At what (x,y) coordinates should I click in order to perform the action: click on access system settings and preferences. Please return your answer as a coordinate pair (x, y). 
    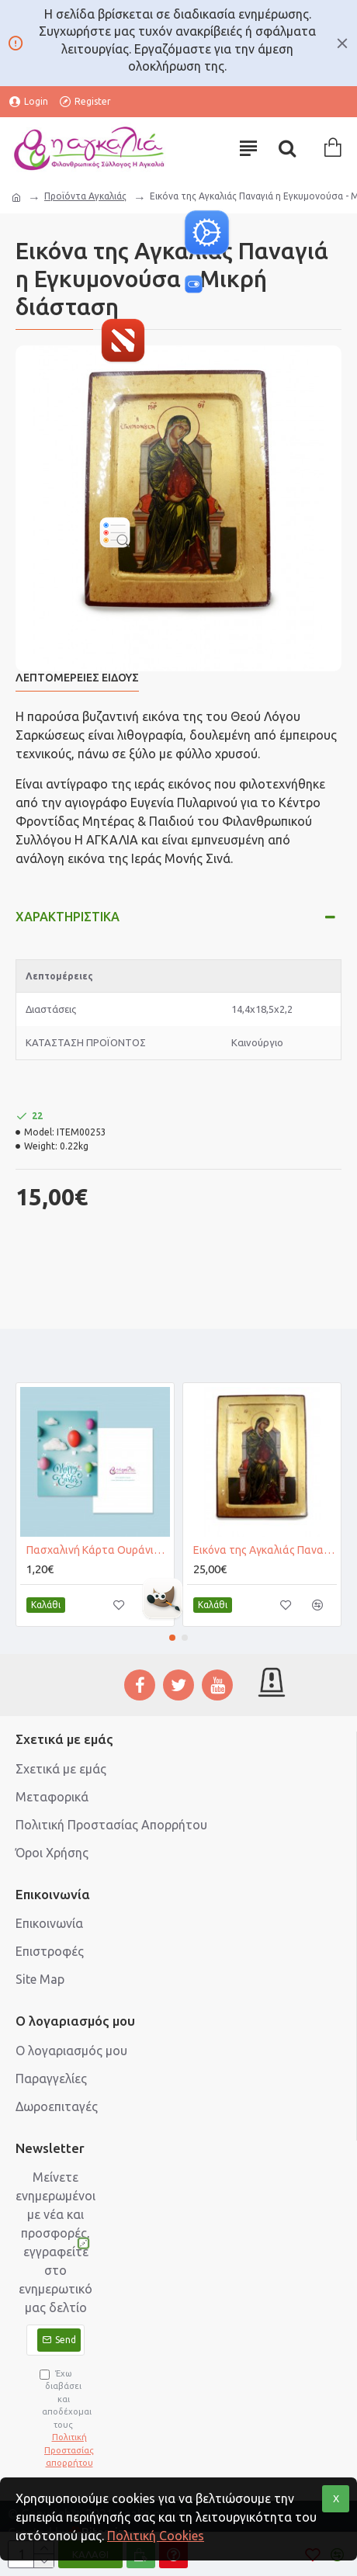
    Looking at the image, I should click on (206, 232).